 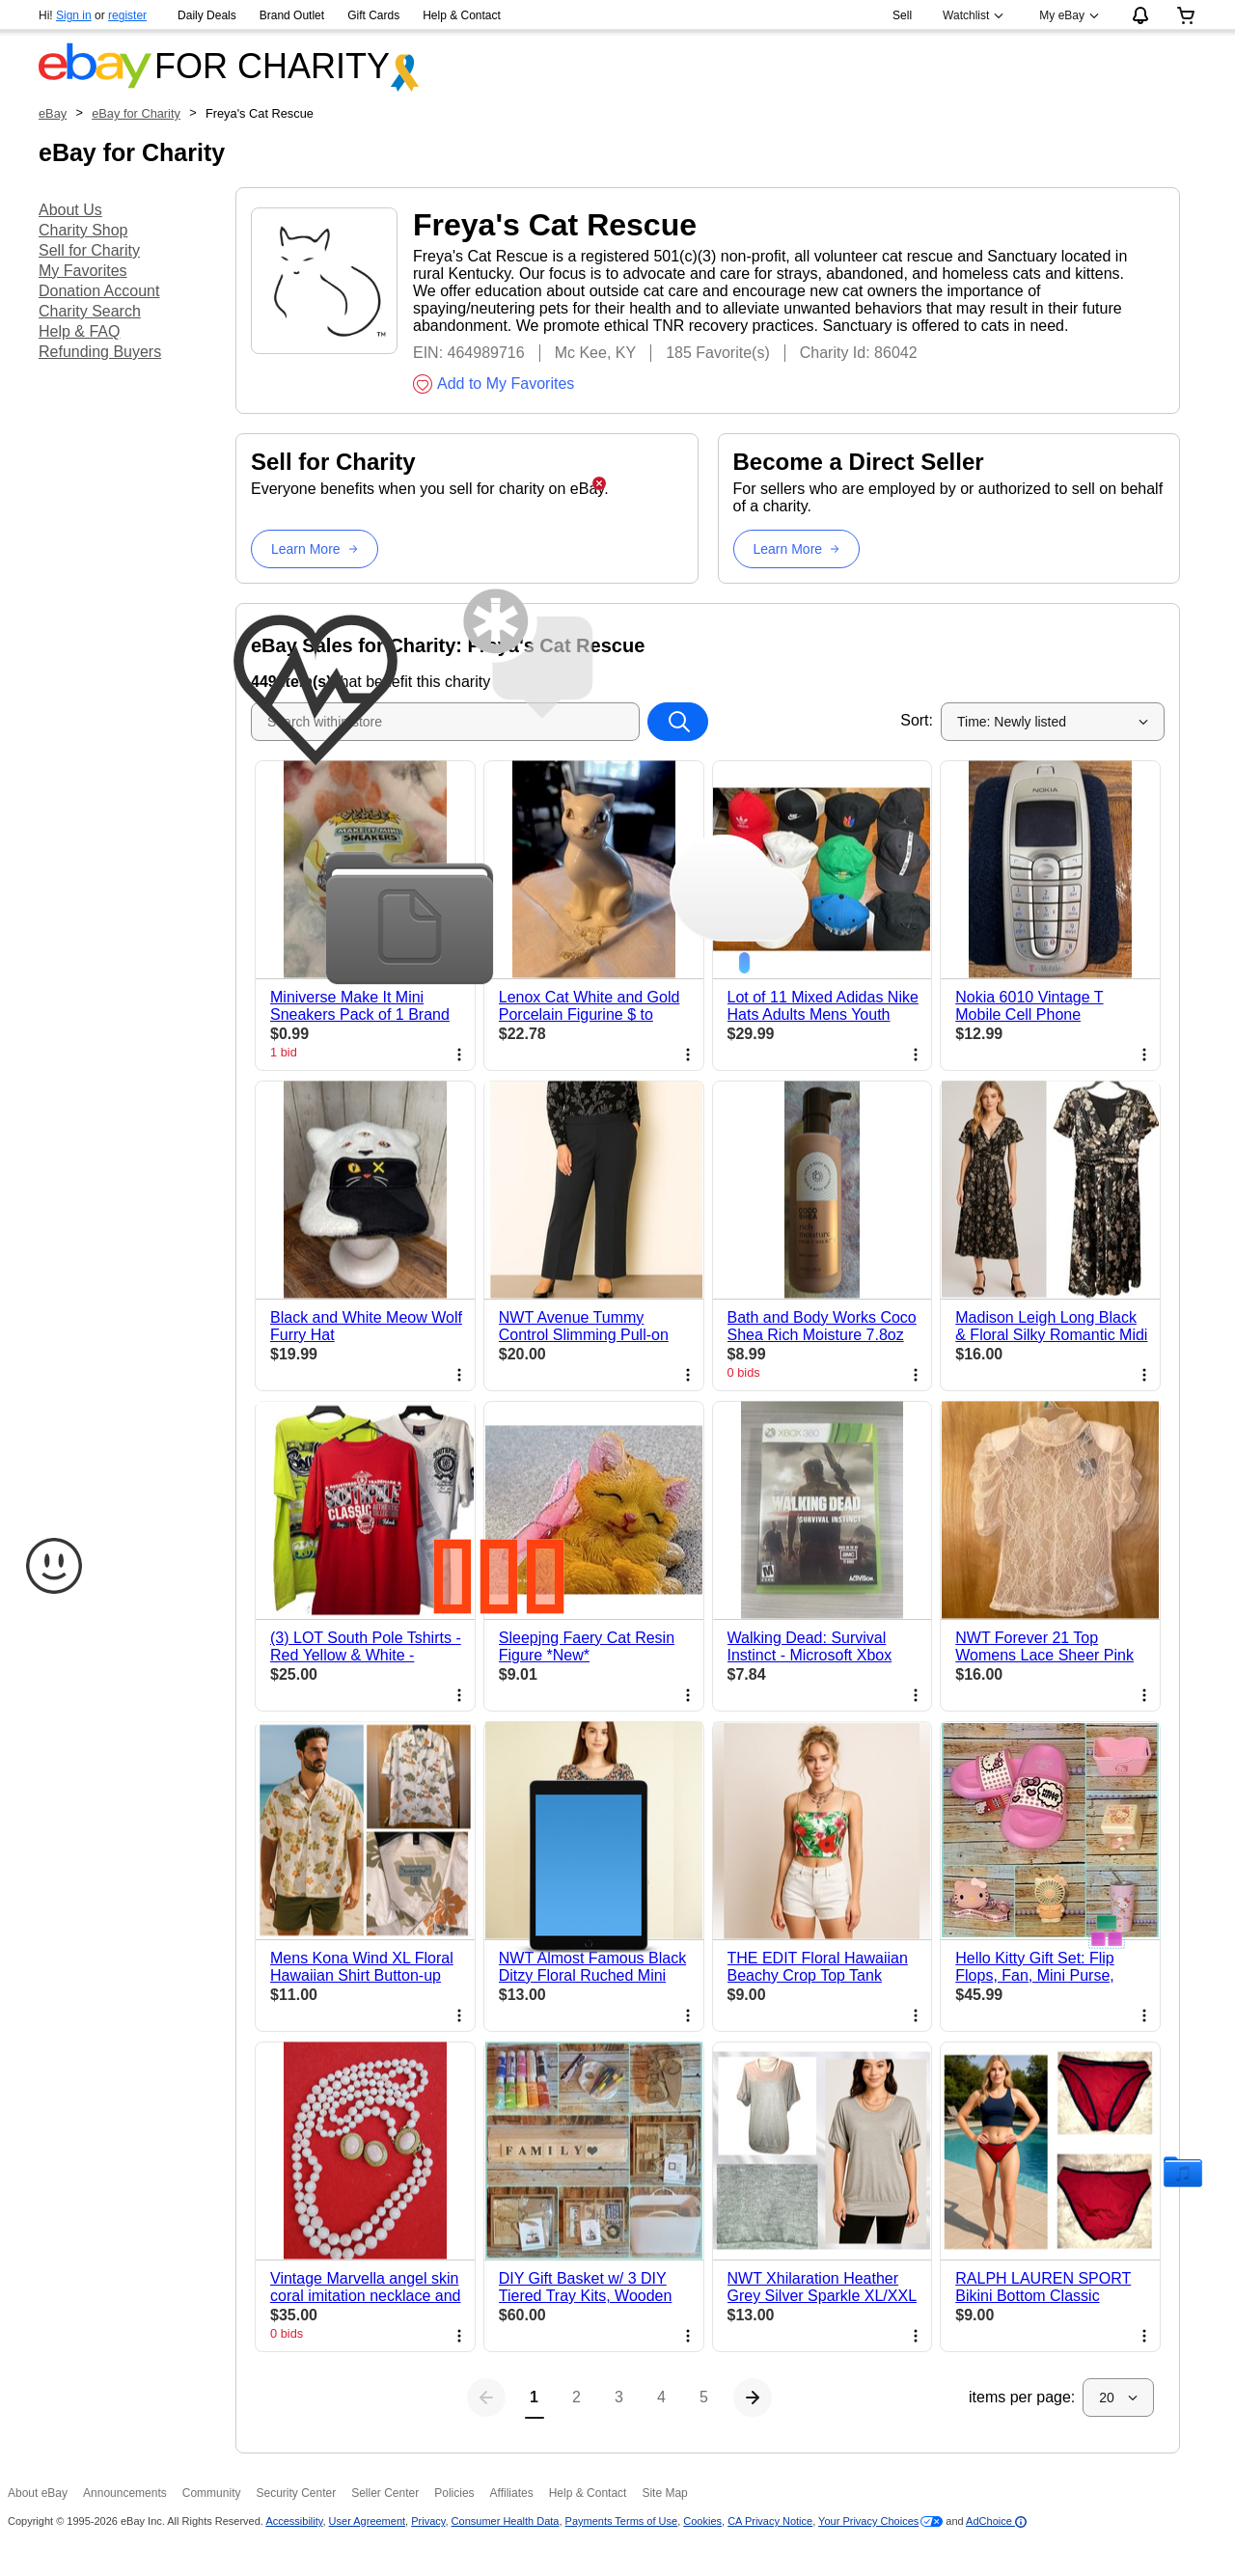 What do you see at coordinates (54, 1566) in the screenshot?
I see `access people and smiley emoji category` at bounding box center [54, 1566].